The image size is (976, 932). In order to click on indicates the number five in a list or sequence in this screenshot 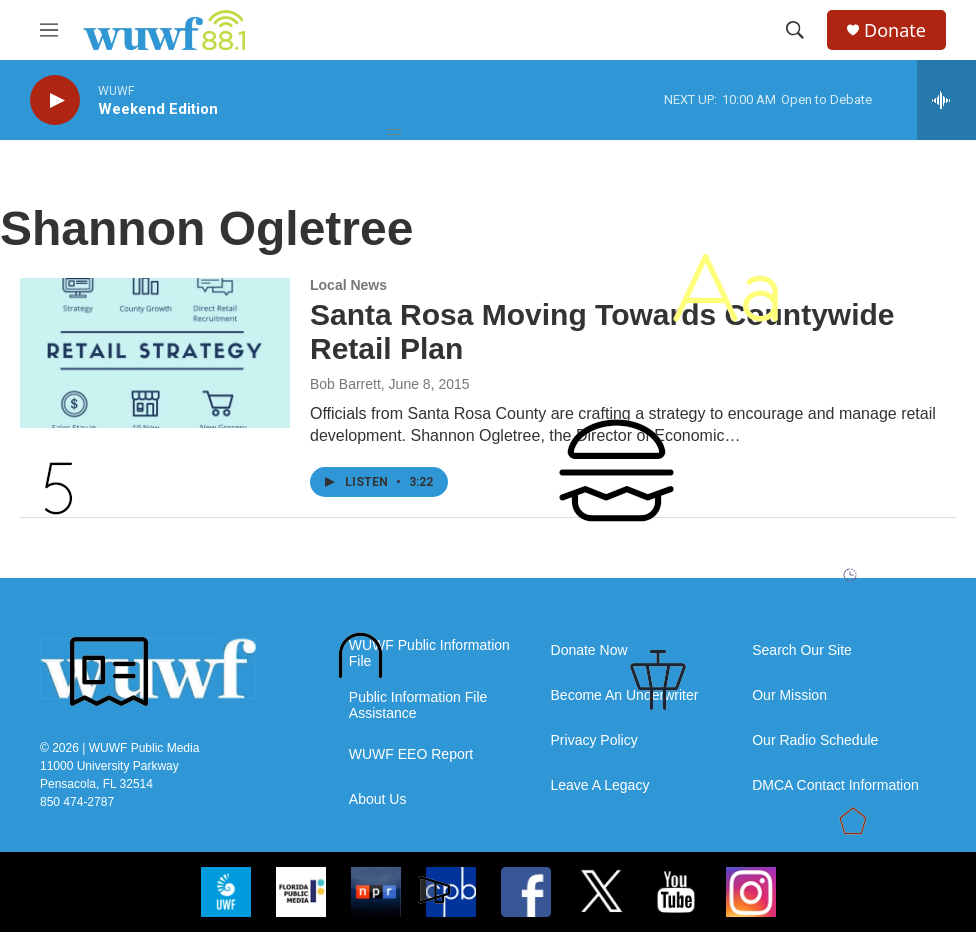, I will do `click(58, 488)`.